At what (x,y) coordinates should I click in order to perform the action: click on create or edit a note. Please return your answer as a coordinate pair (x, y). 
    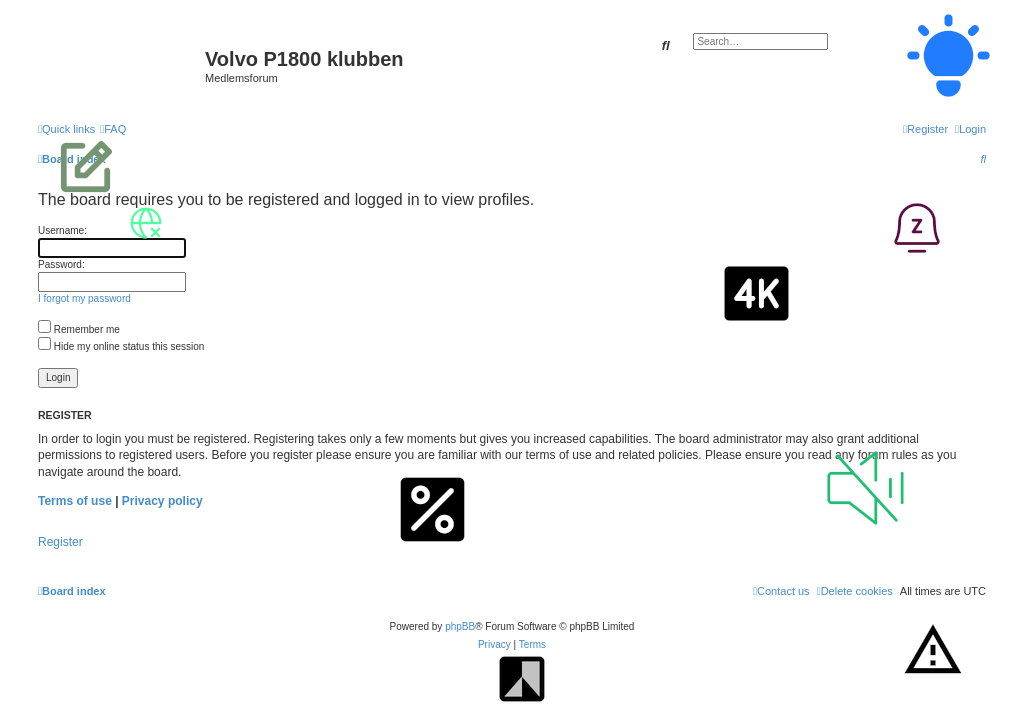
    Looking at the image, I should click on (85, 167).